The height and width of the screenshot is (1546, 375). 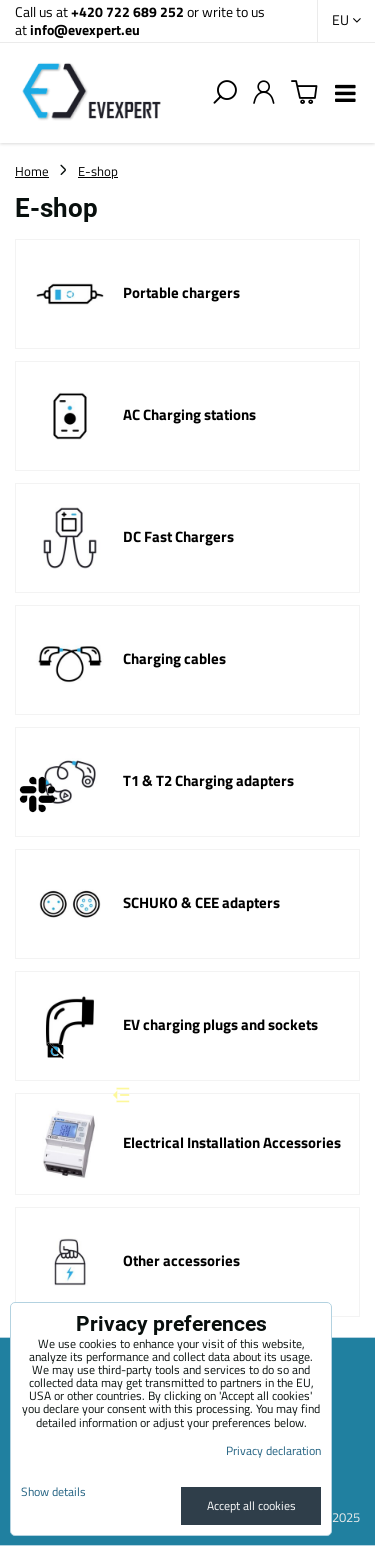 I want to click on open Slack messaging app, so click(x=37, y=794).